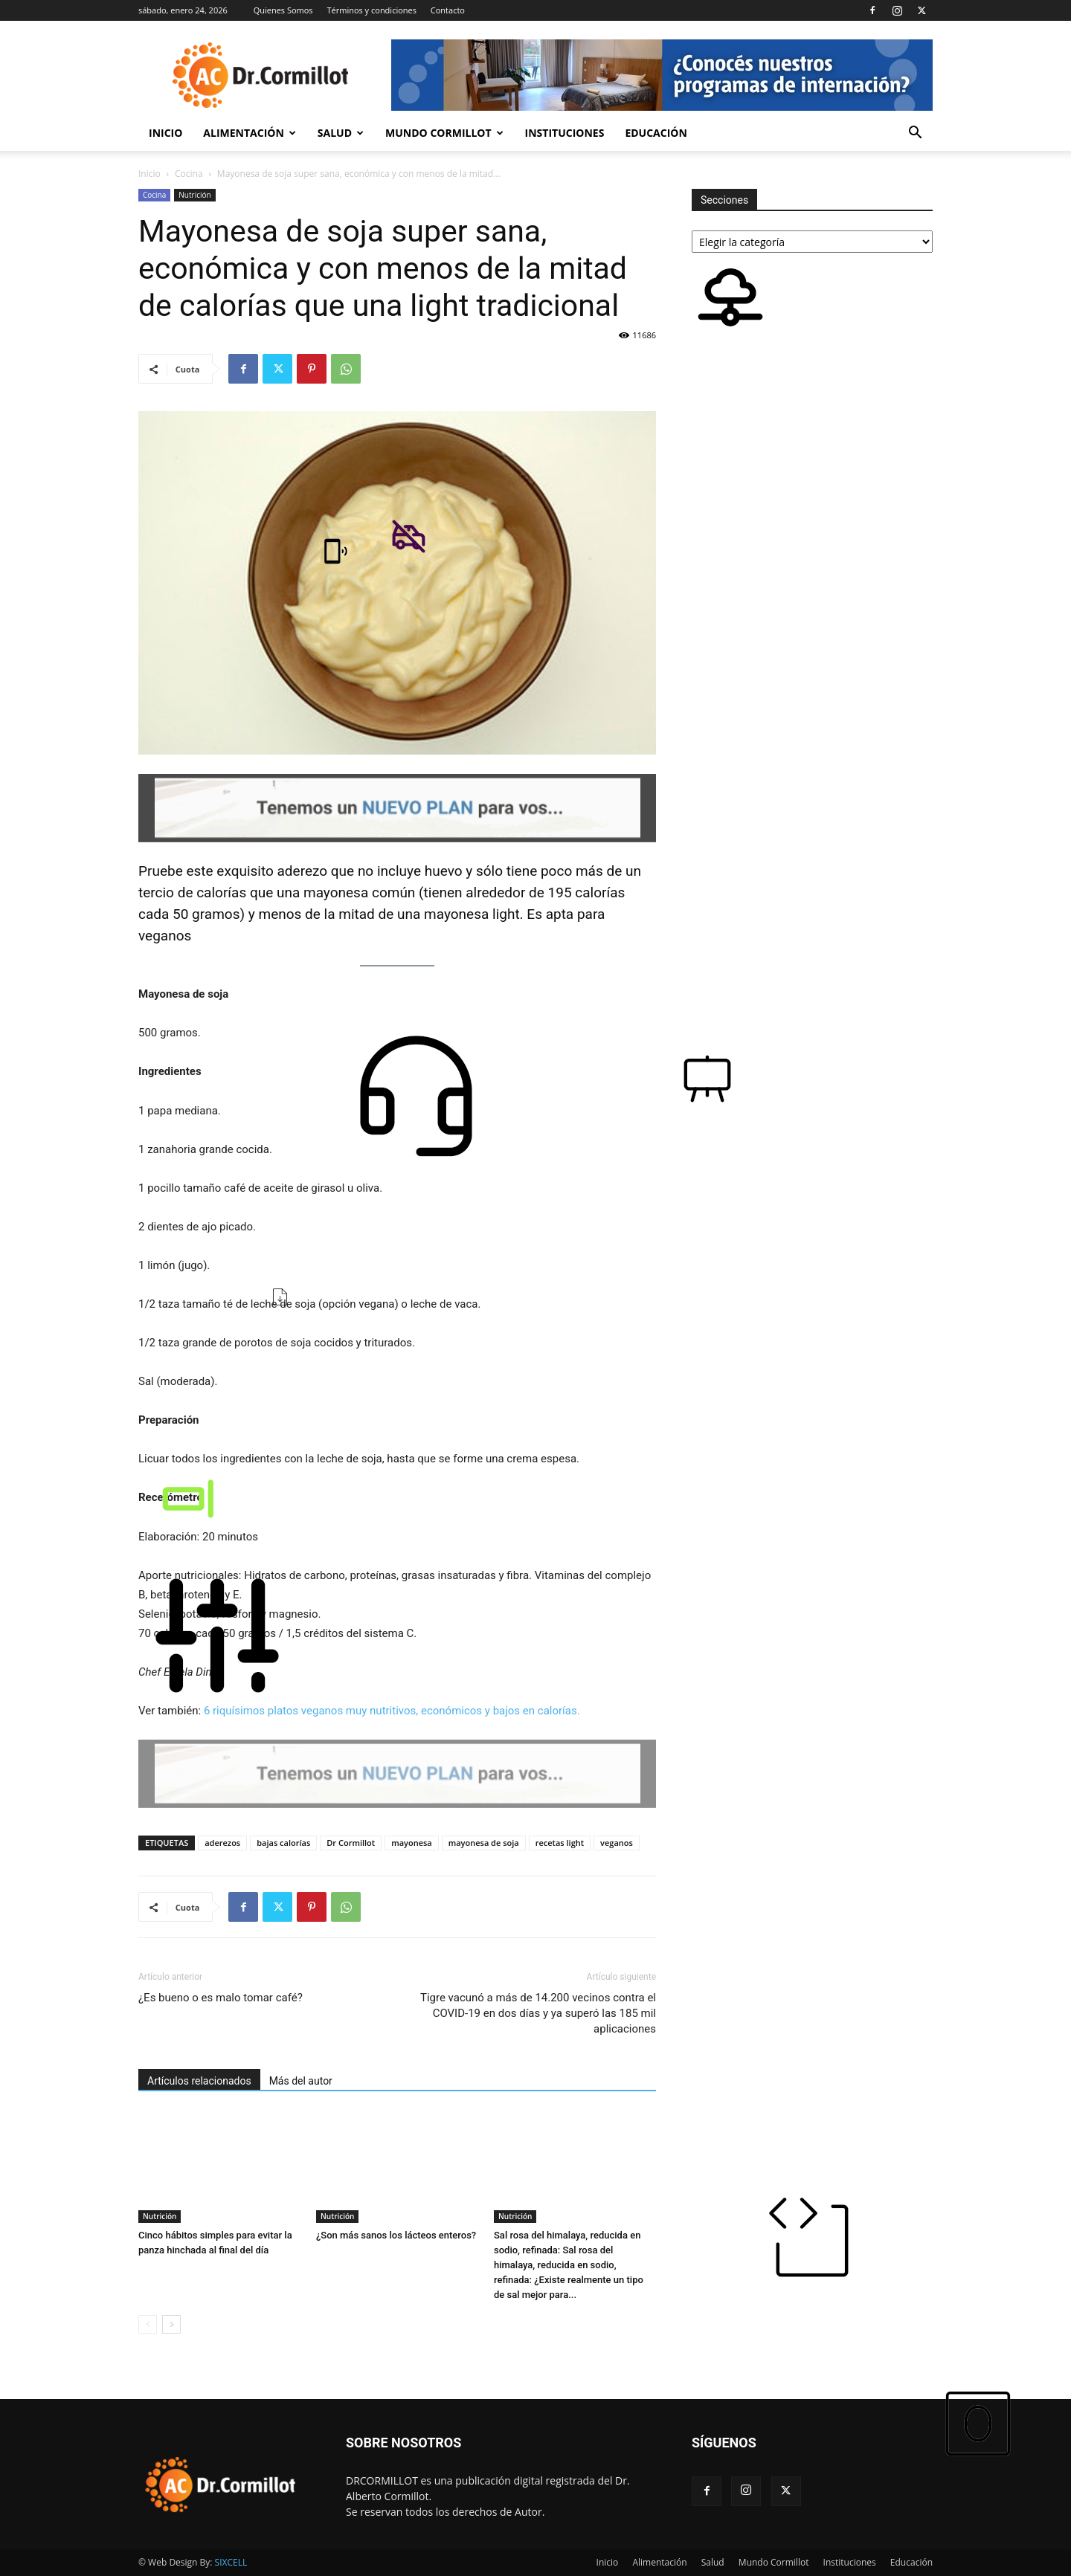  What do you see at coordinates (416, 1091) in the screenshot?
I see `contact customer support` at bounding box center [416, 1091].